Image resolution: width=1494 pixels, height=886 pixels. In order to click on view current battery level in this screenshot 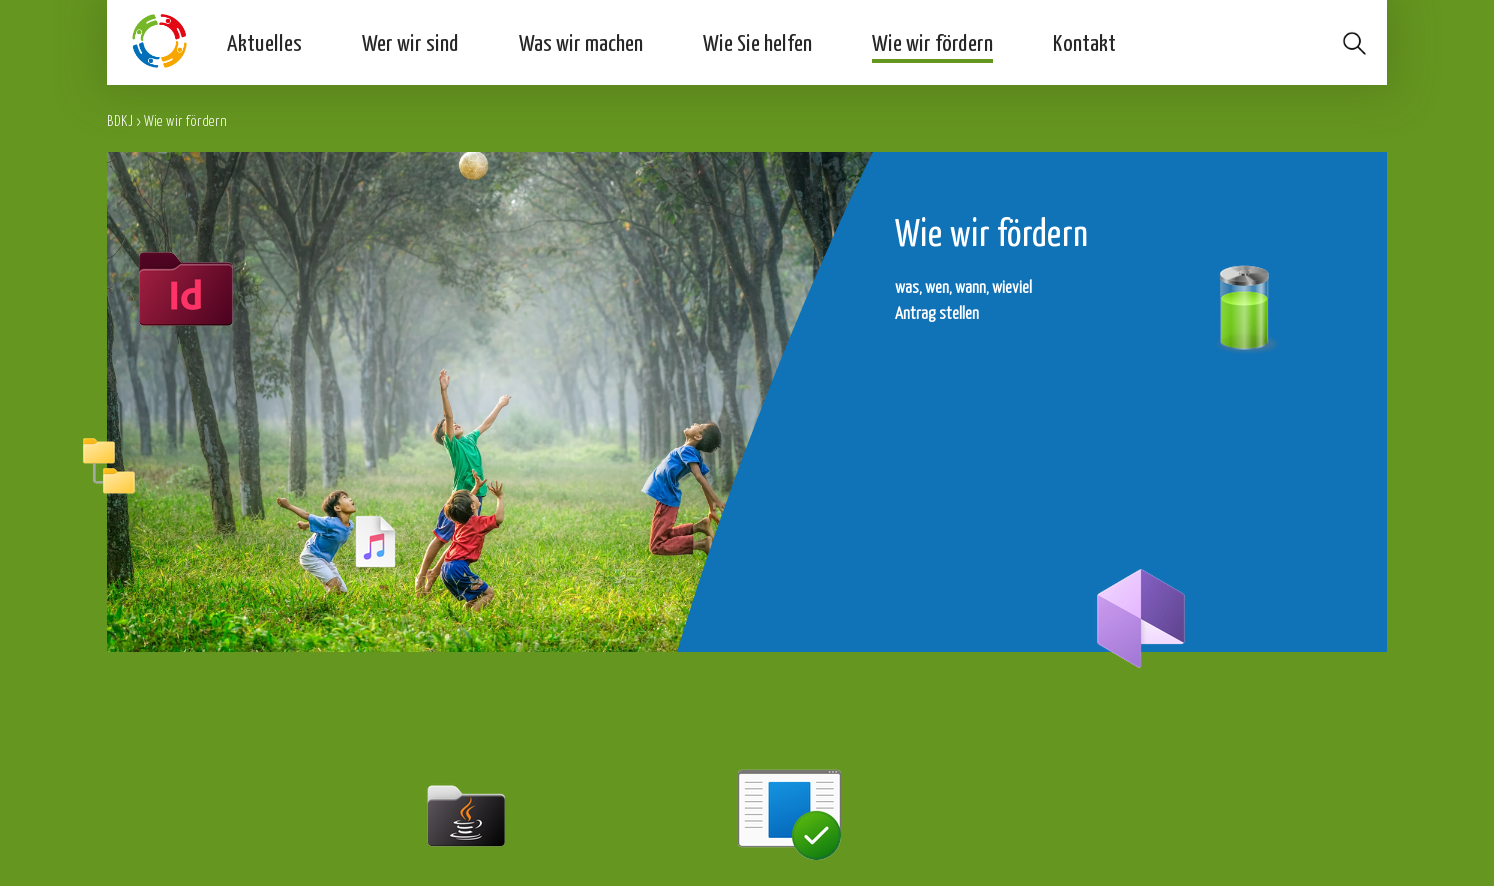, I will do `click(1244, 307)`.